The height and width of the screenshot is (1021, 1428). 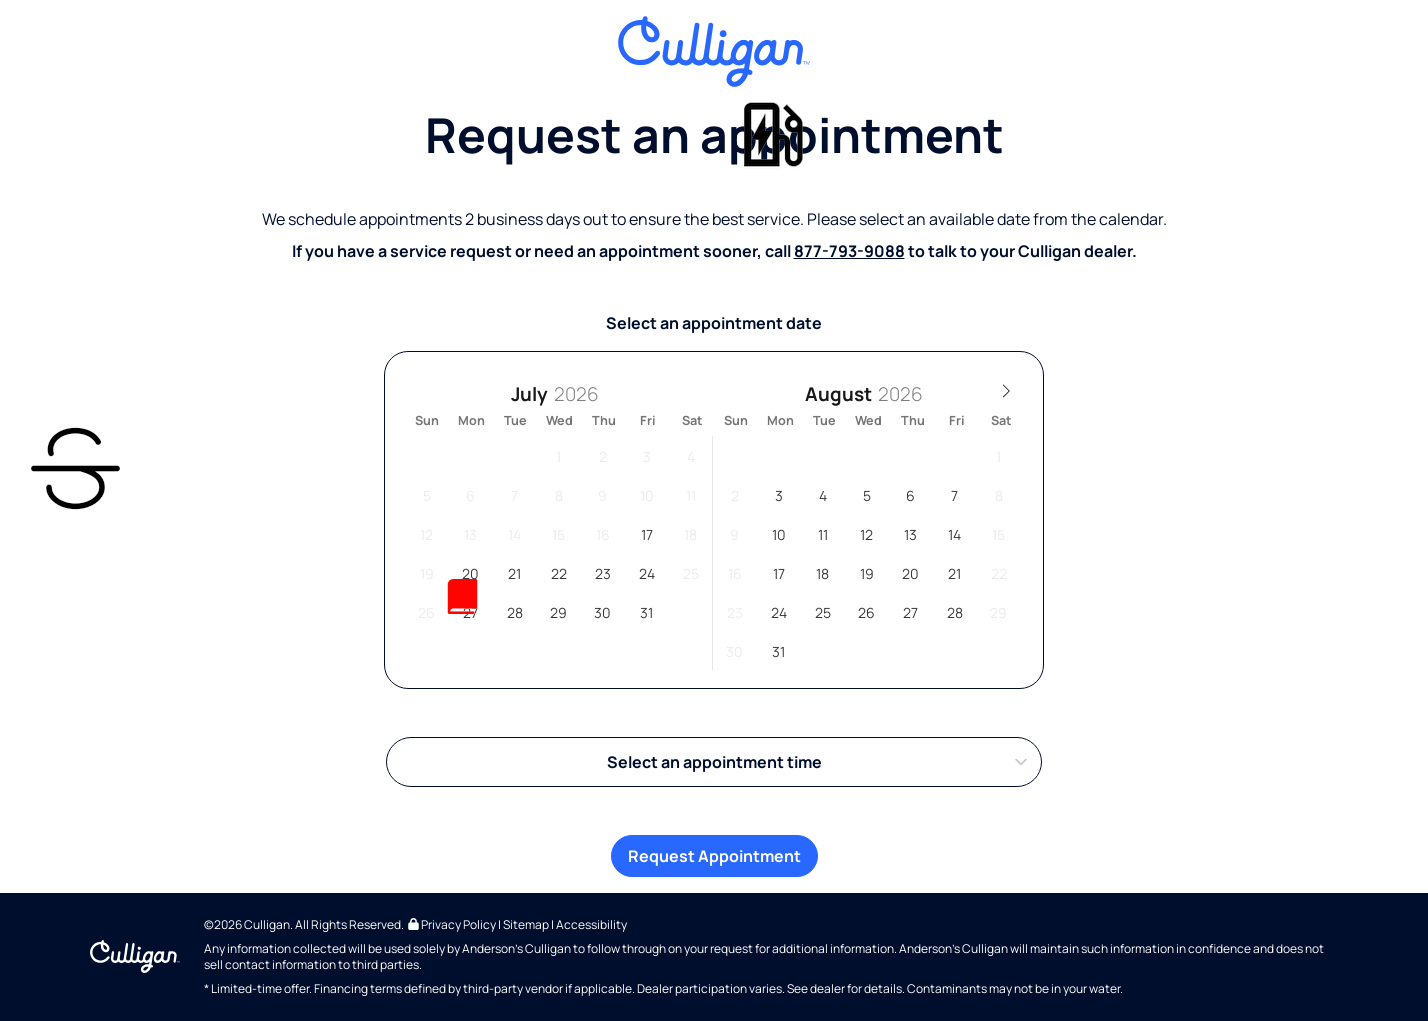 I want to click on find nearby electric vehicle charging stations, so click(x=772, y=134).